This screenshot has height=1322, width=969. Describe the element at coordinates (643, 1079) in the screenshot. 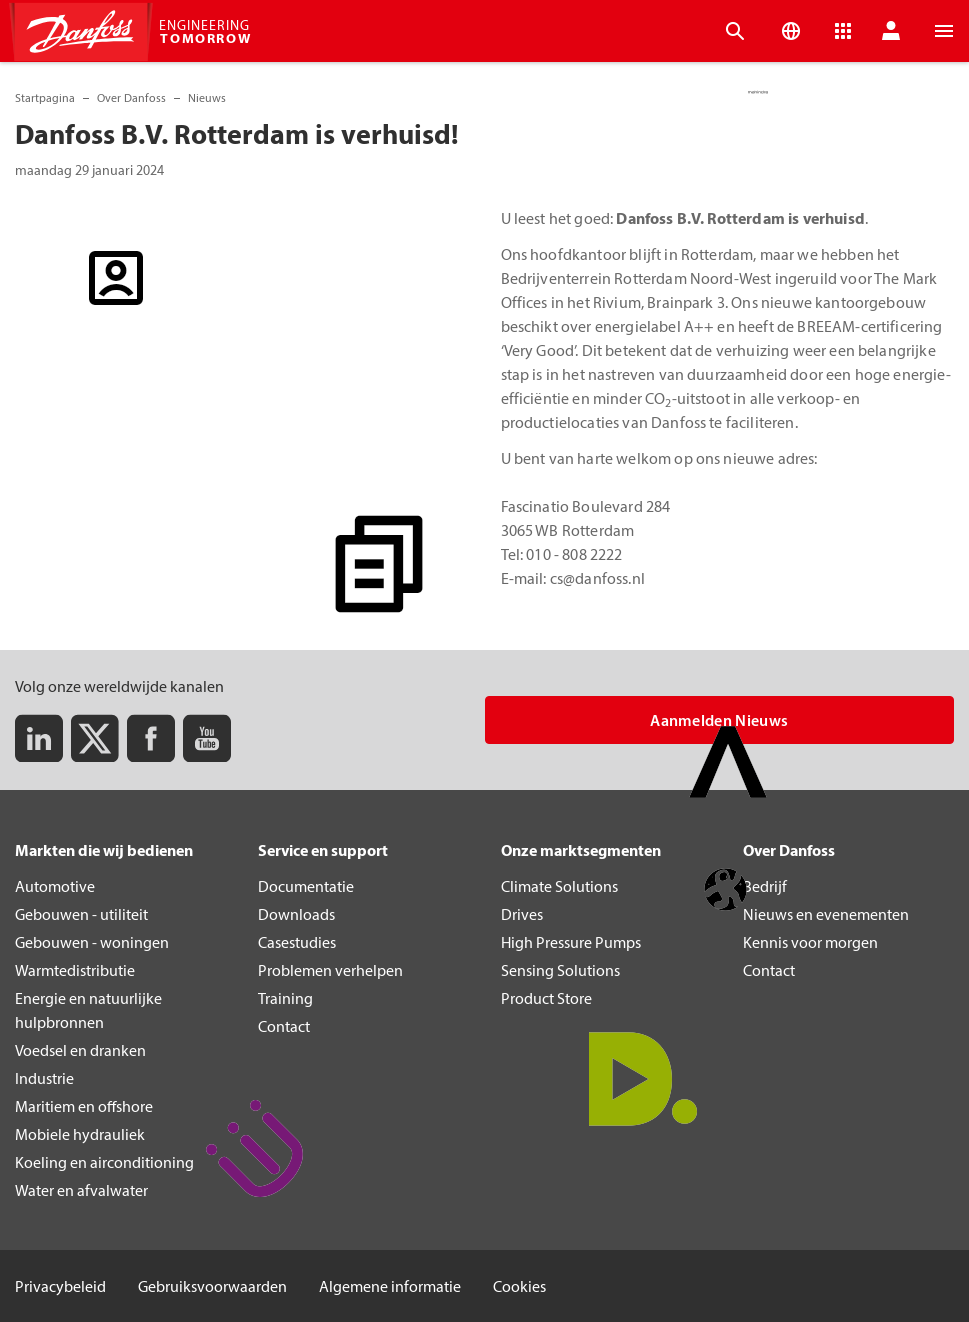

I see `open DTube video platform` at that location.